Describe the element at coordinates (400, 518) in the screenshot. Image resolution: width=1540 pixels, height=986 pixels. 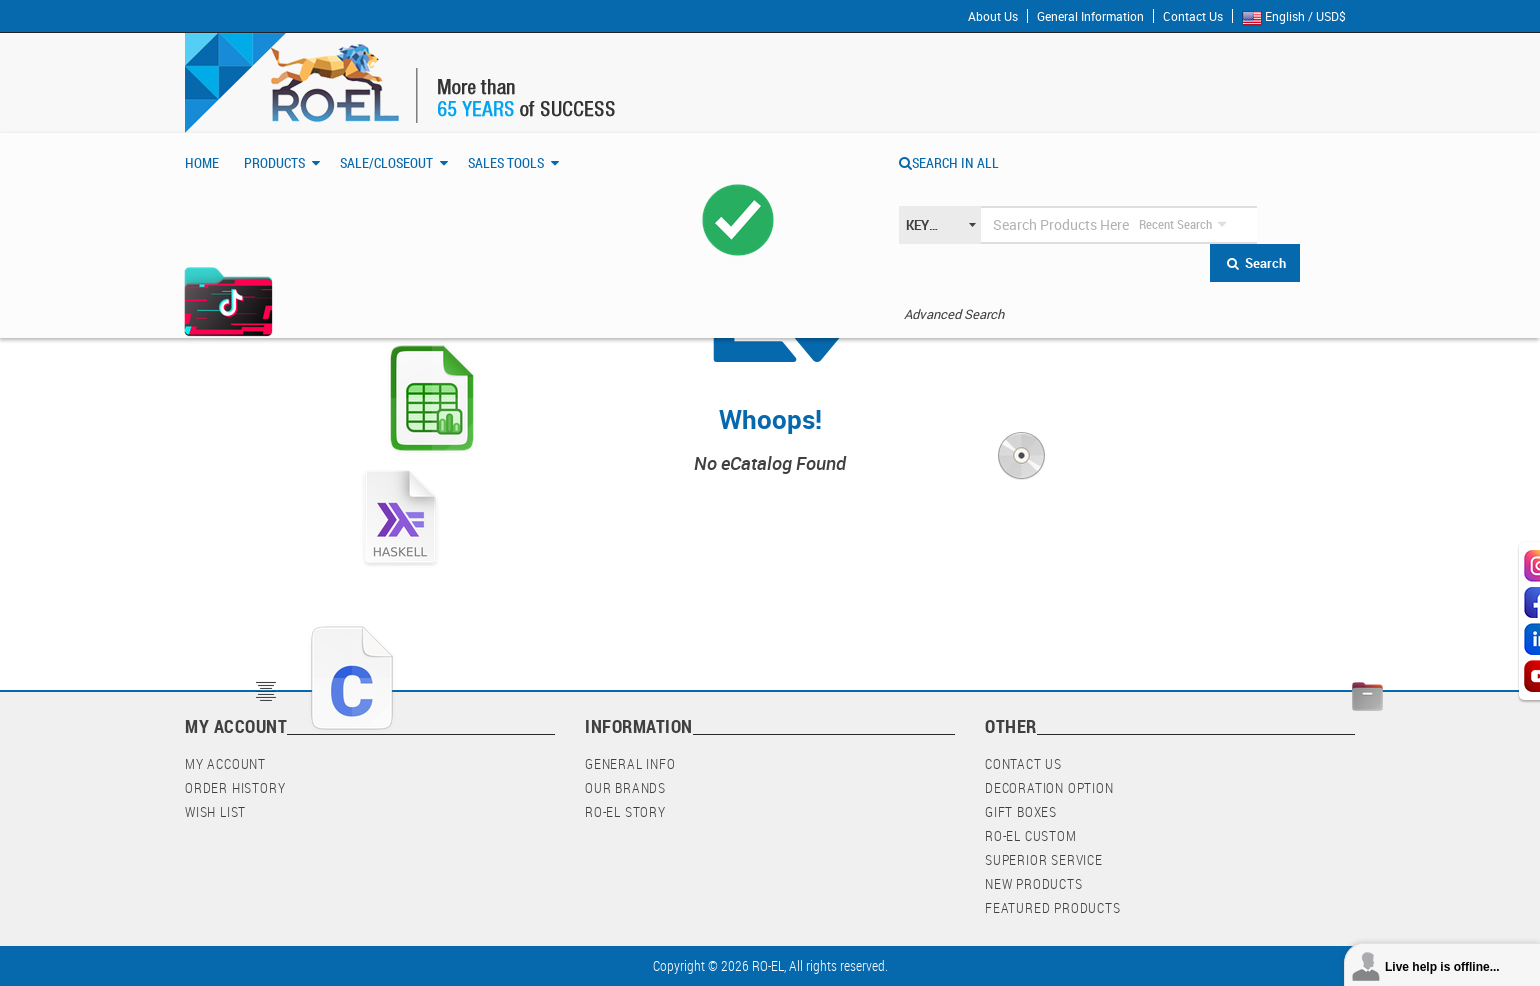
I see `a haskell source code file` at that location.